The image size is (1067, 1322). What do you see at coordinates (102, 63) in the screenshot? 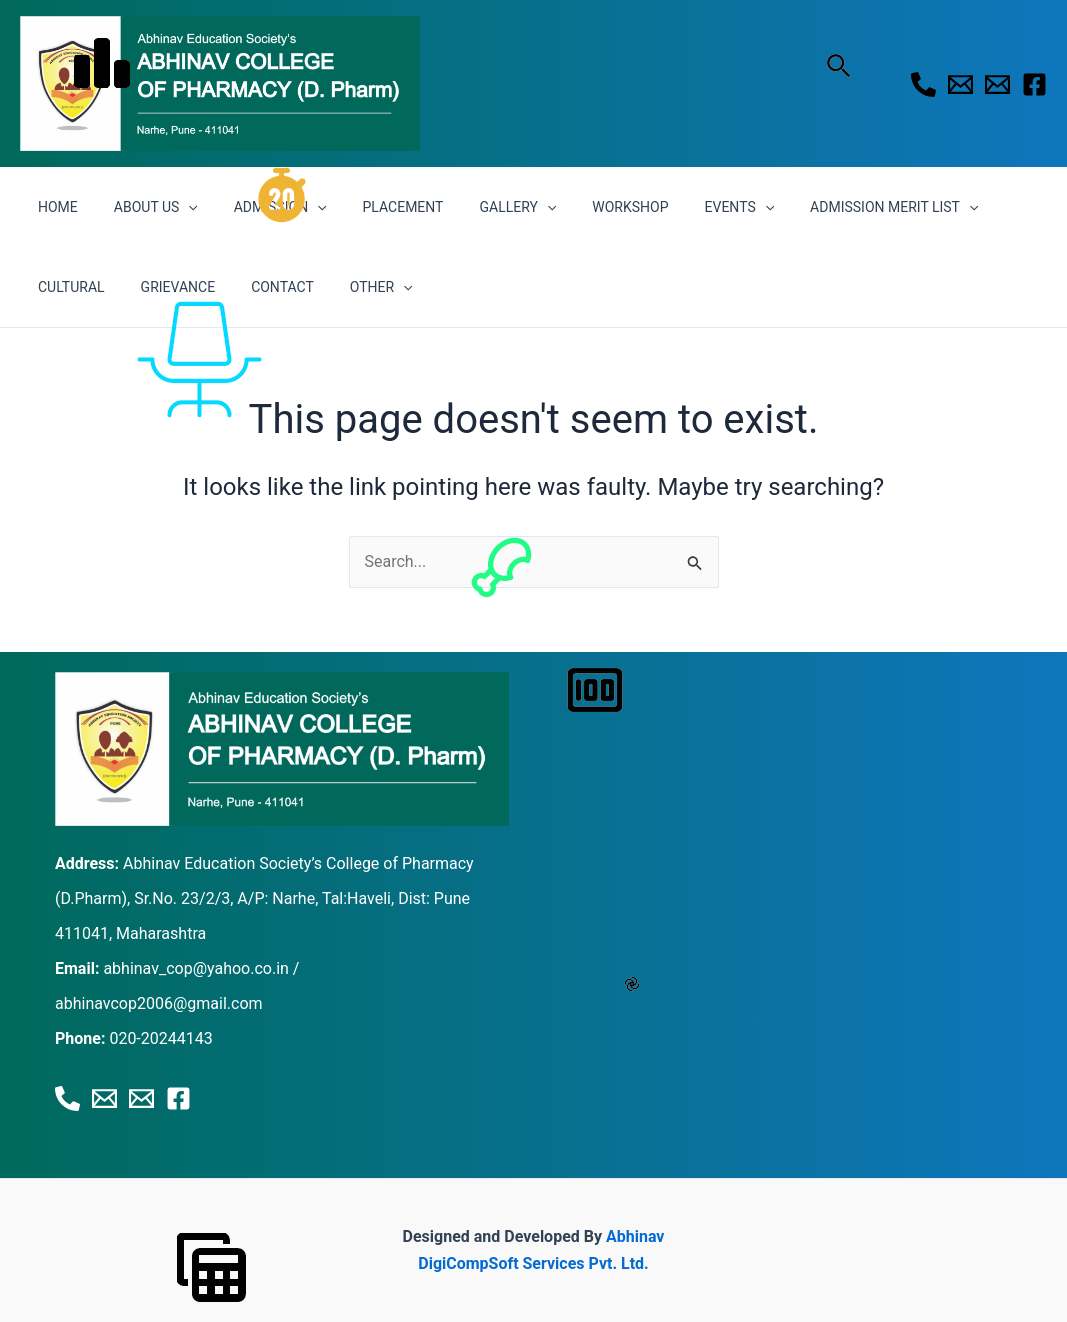
I see `view leaderboard rankings` at bounding box center [102, 63].